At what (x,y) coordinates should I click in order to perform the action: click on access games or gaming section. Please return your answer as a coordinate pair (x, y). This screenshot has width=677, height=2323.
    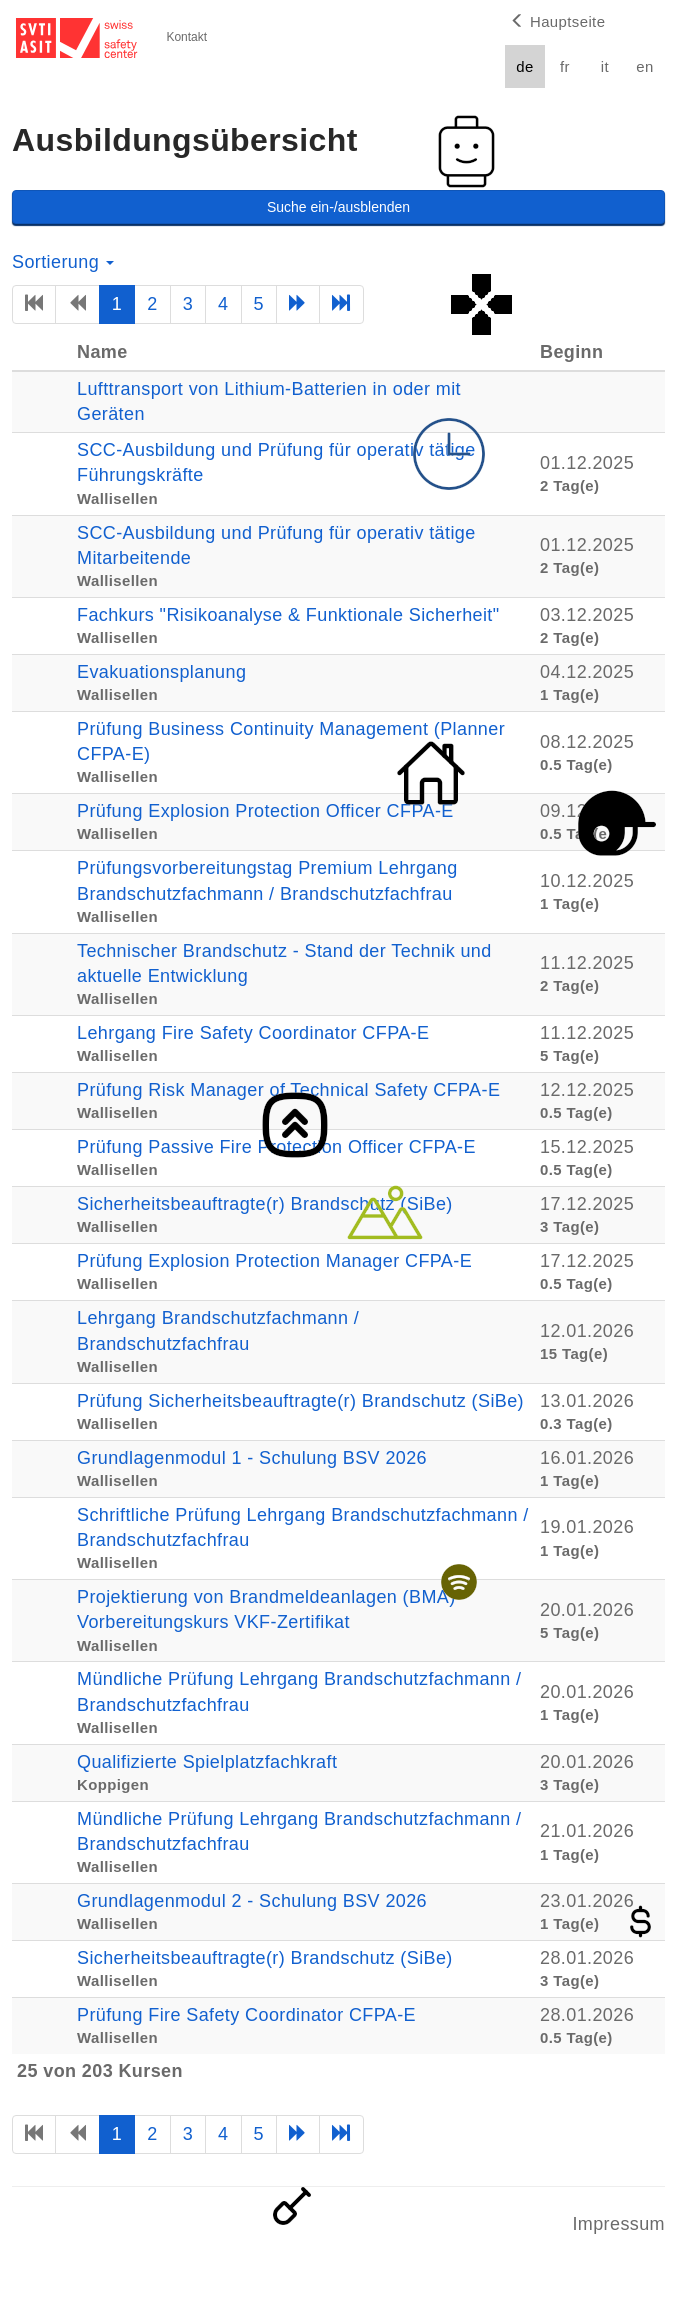
    Looking at the image, I should click on (481, 304).